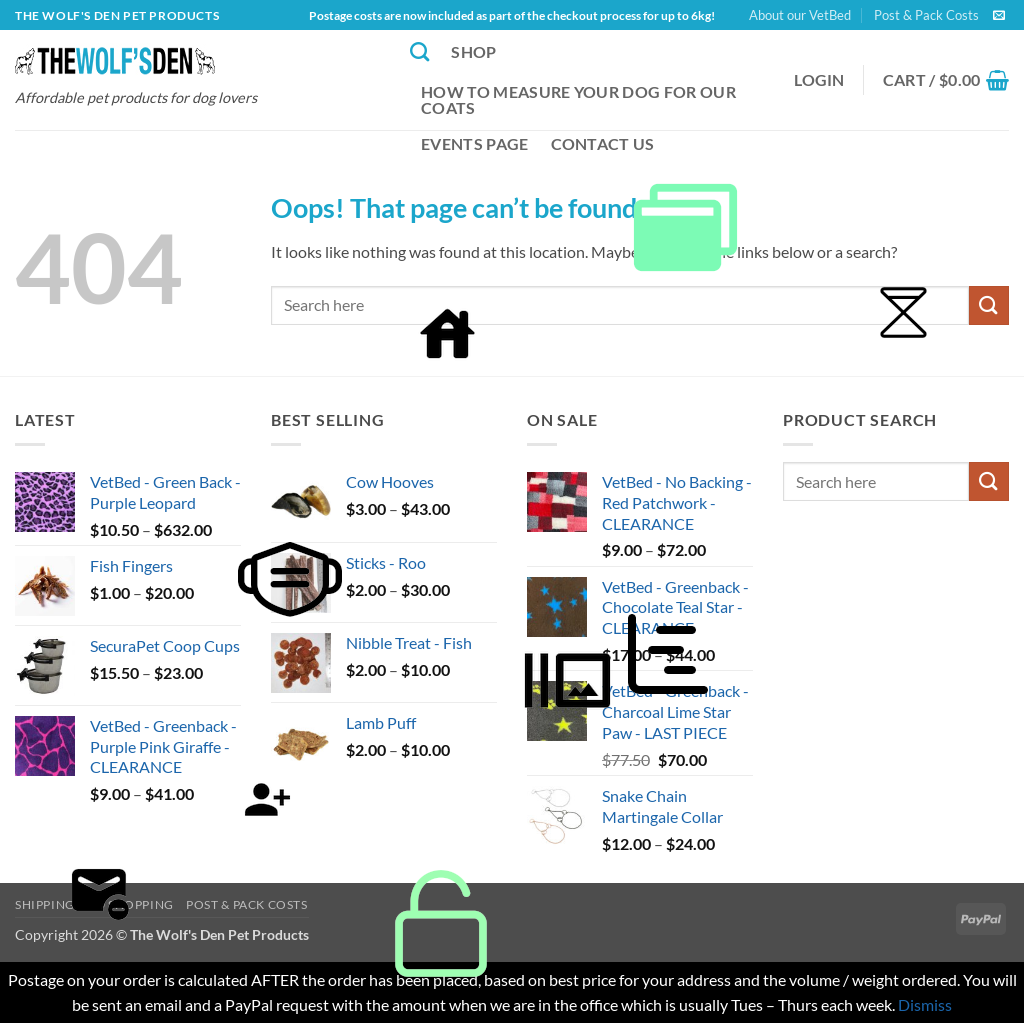 This screenshot has height=1023, width=1024. I want to click on indicates mask required area or health guidelines, so click(290, 581).